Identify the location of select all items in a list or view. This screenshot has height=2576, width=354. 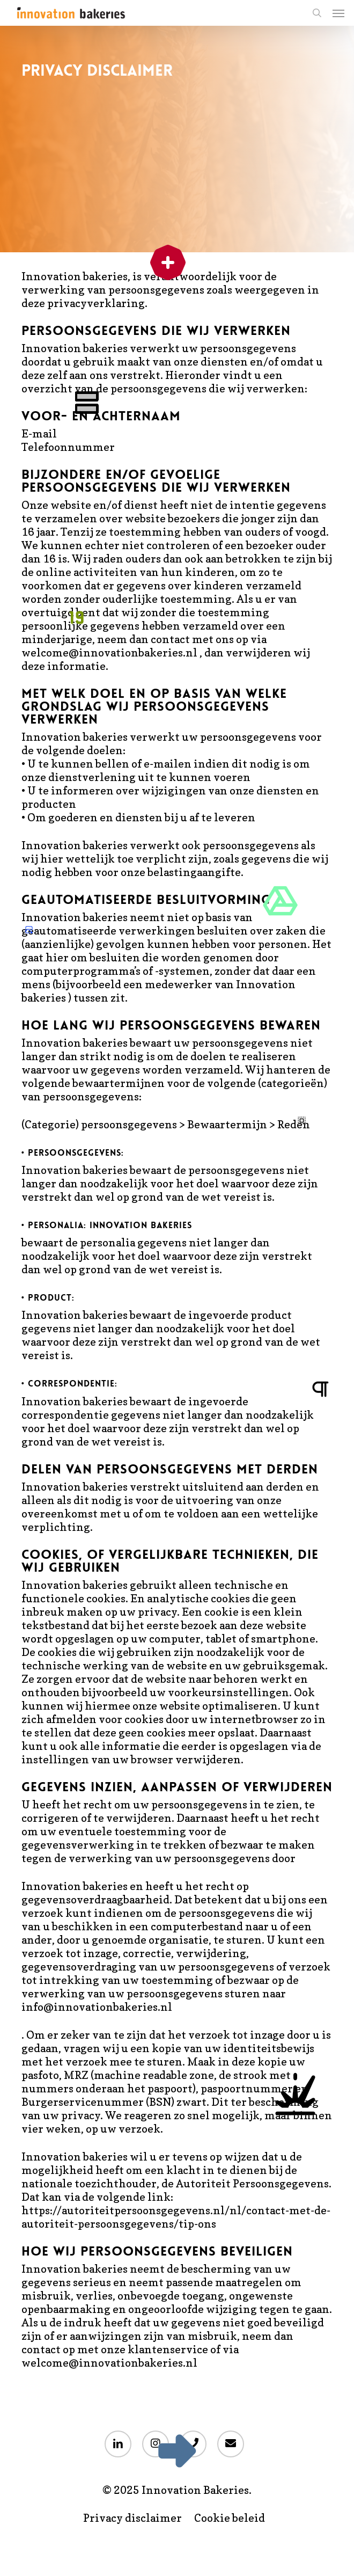
(301, 1120).